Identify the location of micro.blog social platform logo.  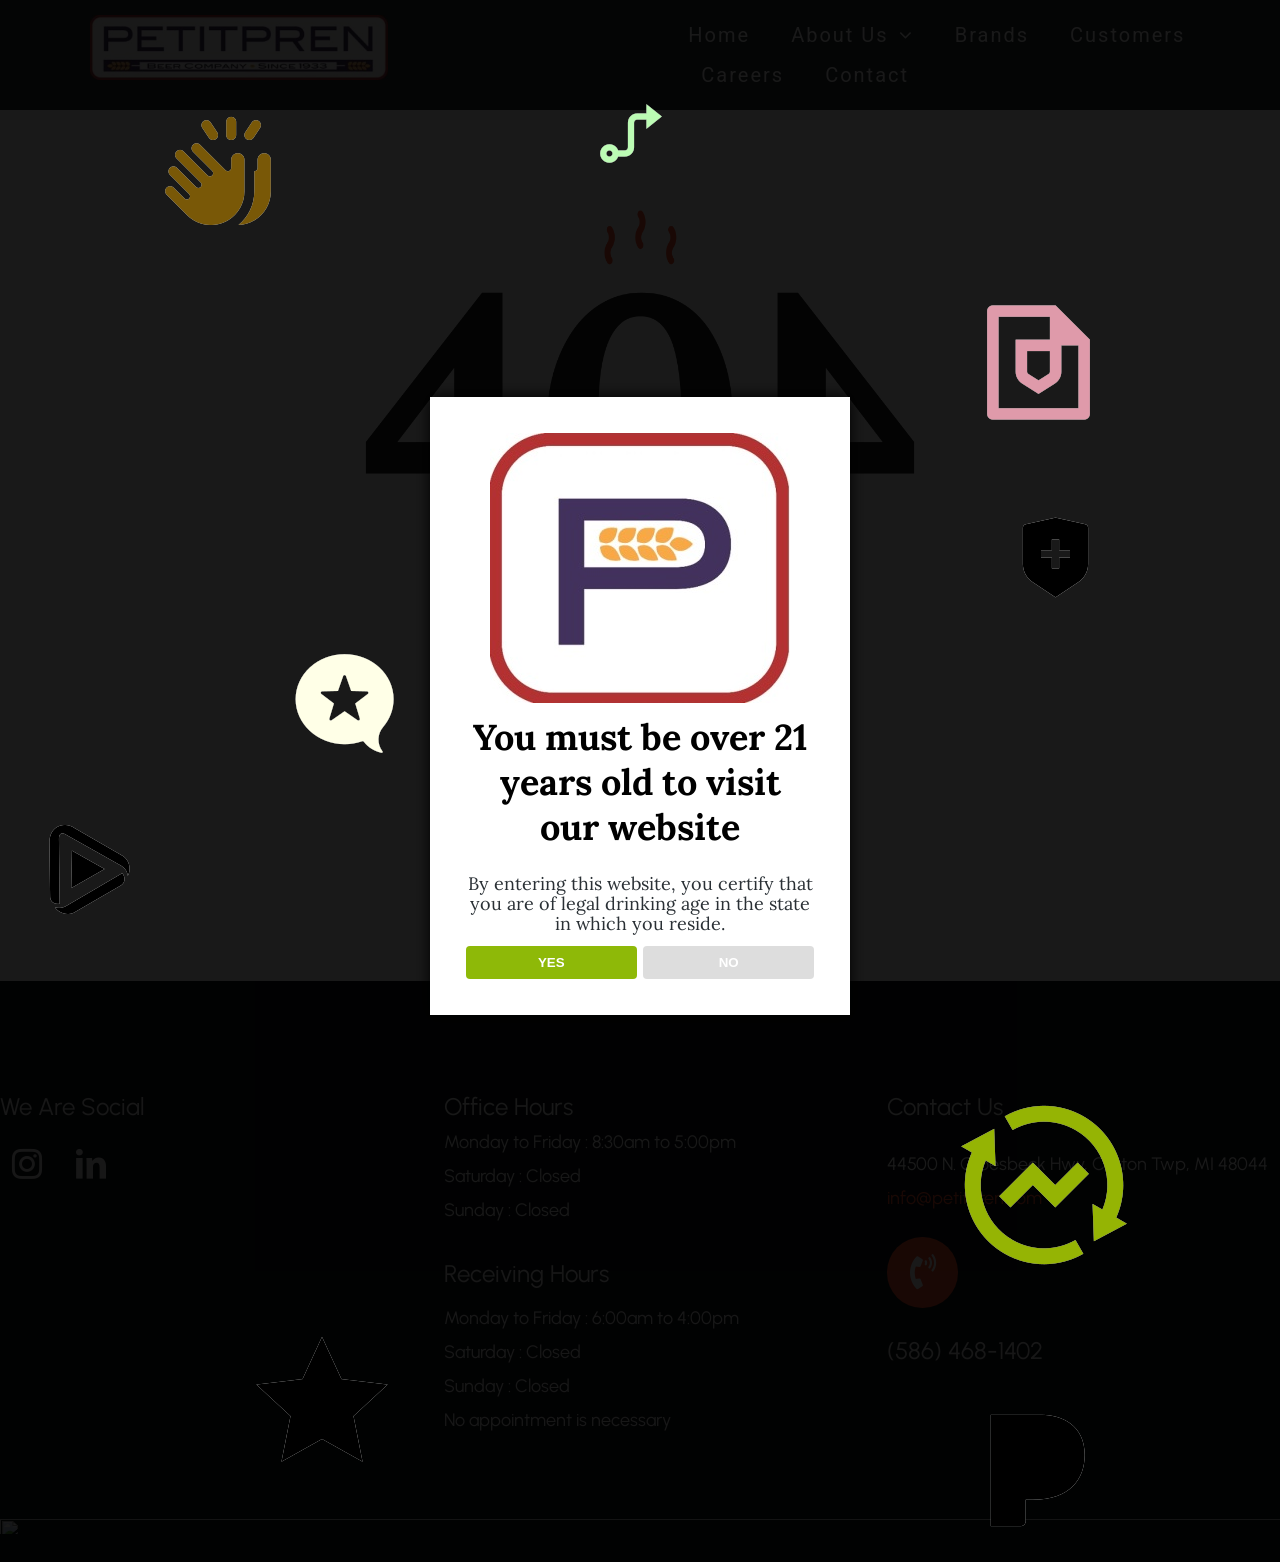
(344, 703).